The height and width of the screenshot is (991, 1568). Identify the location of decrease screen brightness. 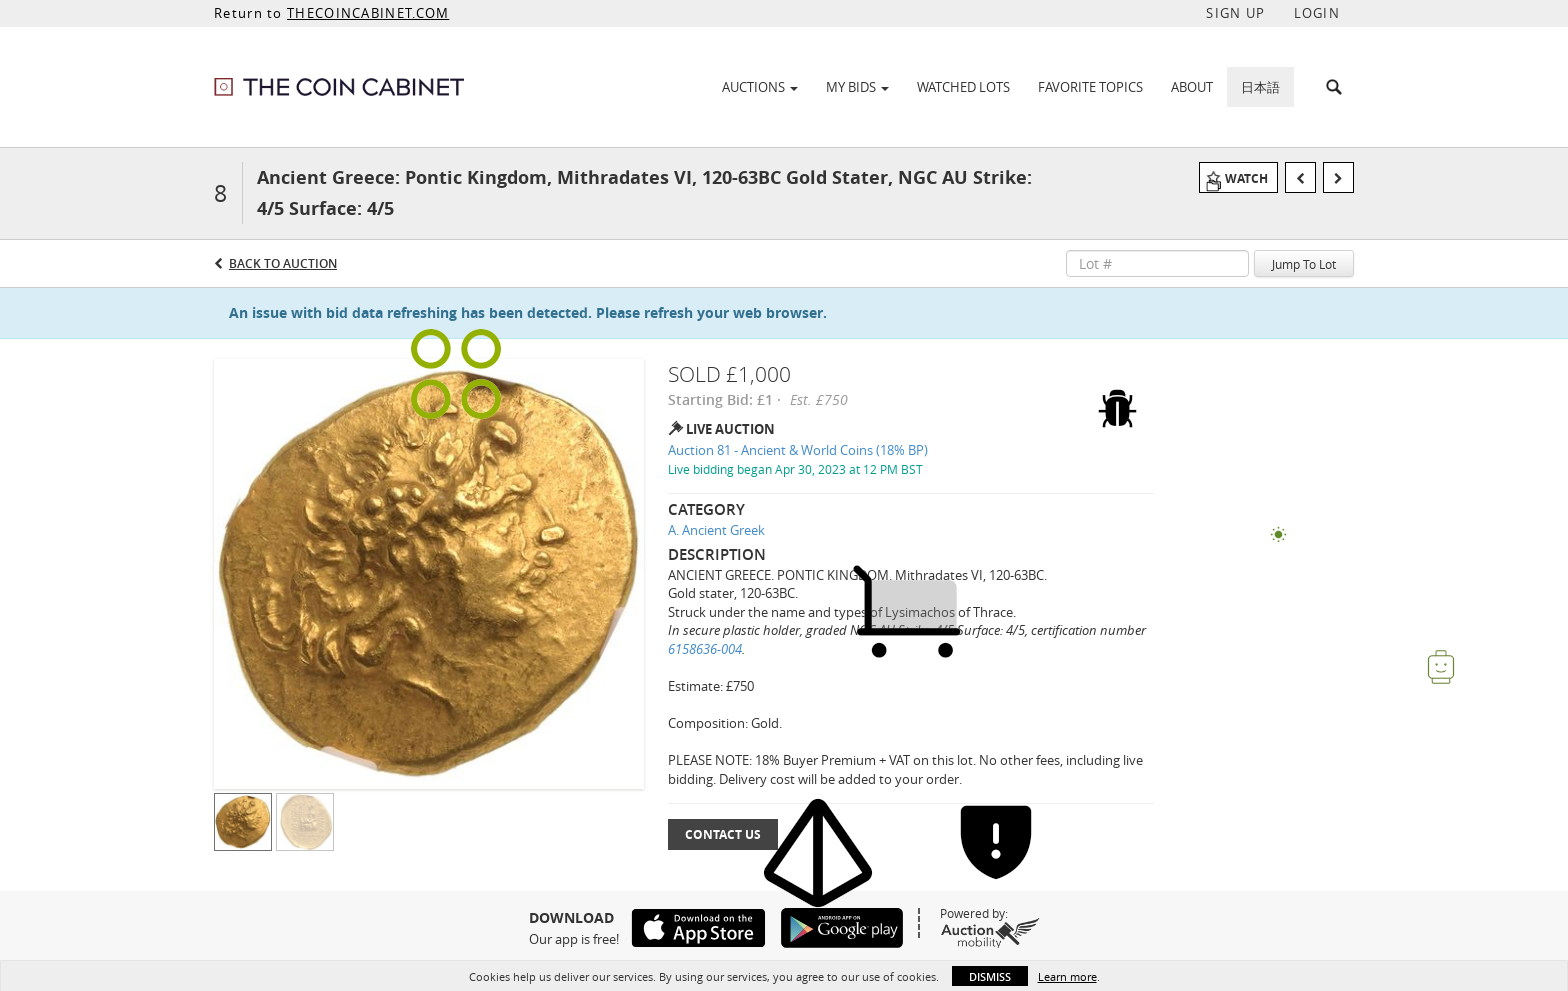
(1278, 534).